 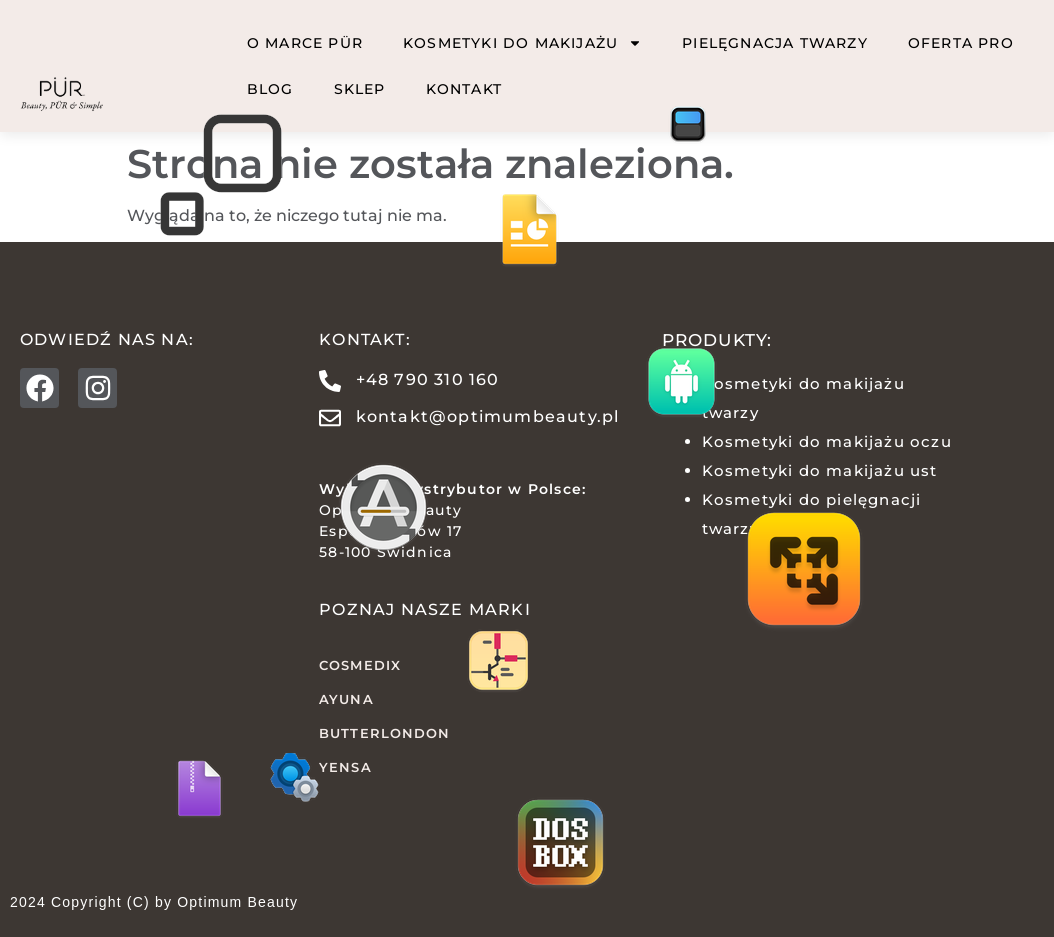 I want to click on a bzip-compressed tar archive file, so click(x=199, y=789).